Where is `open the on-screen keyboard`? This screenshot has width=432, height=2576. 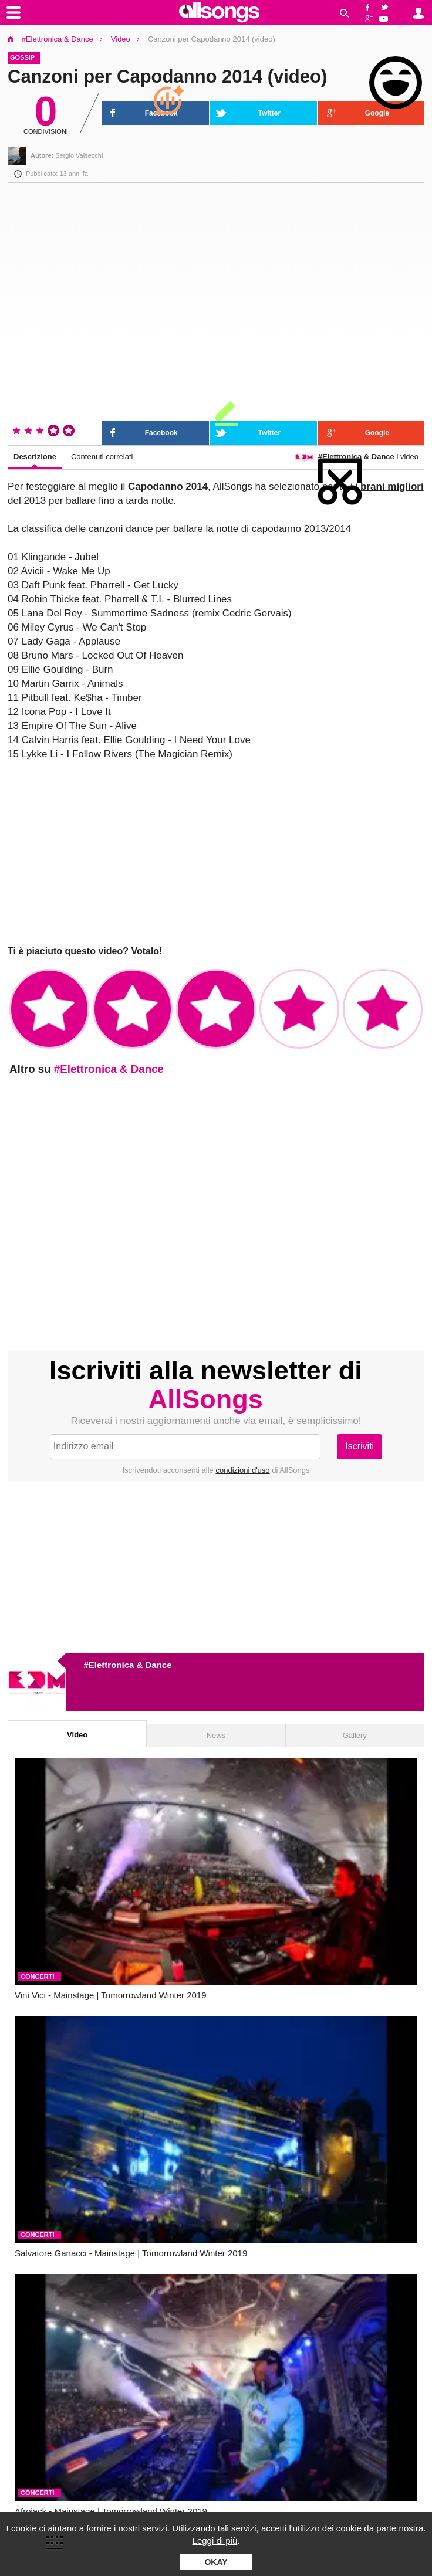 open the on-screen keyboard is located at coordinates (55, 2543).